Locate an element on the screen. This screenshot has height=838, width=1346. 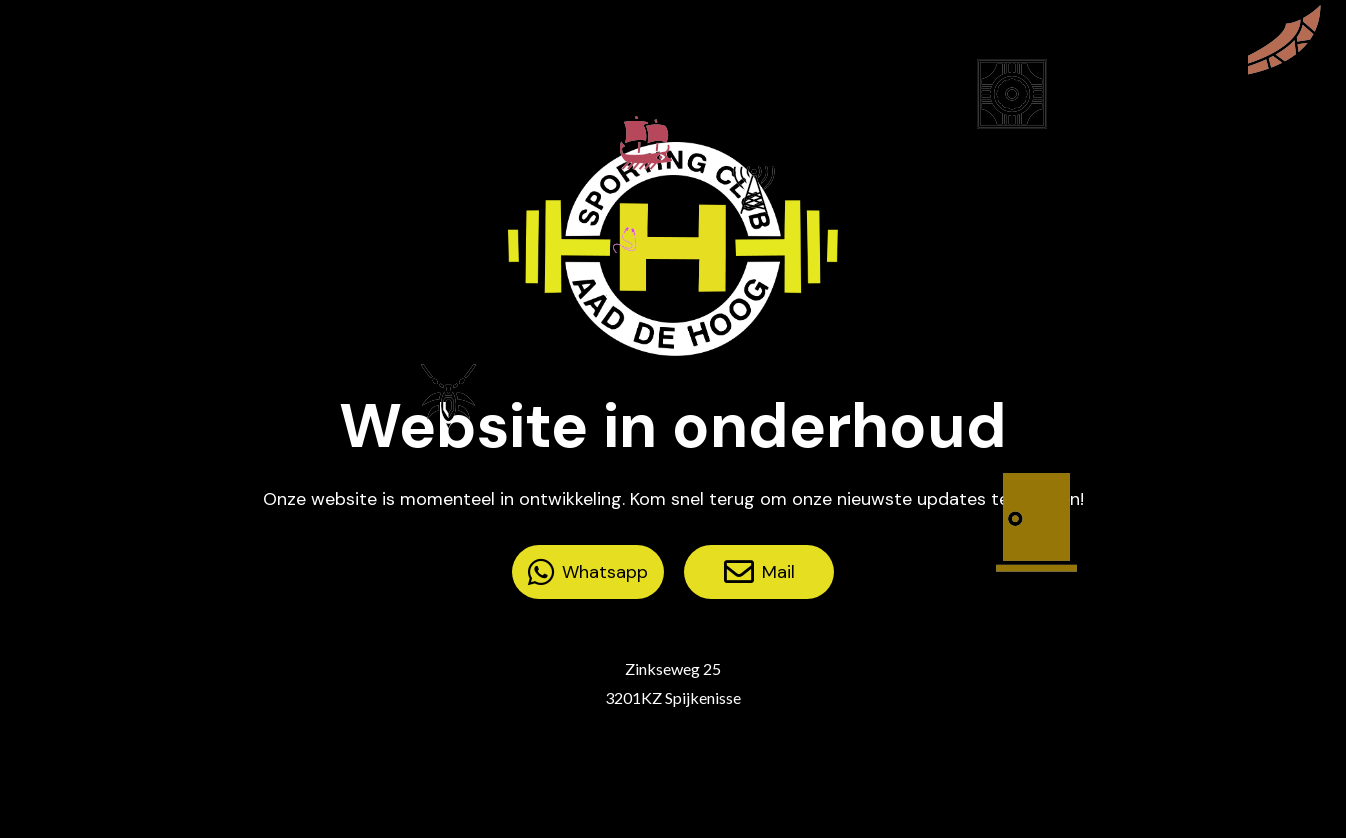
connect to wireless earbuds is located at coordinates (625, 240).